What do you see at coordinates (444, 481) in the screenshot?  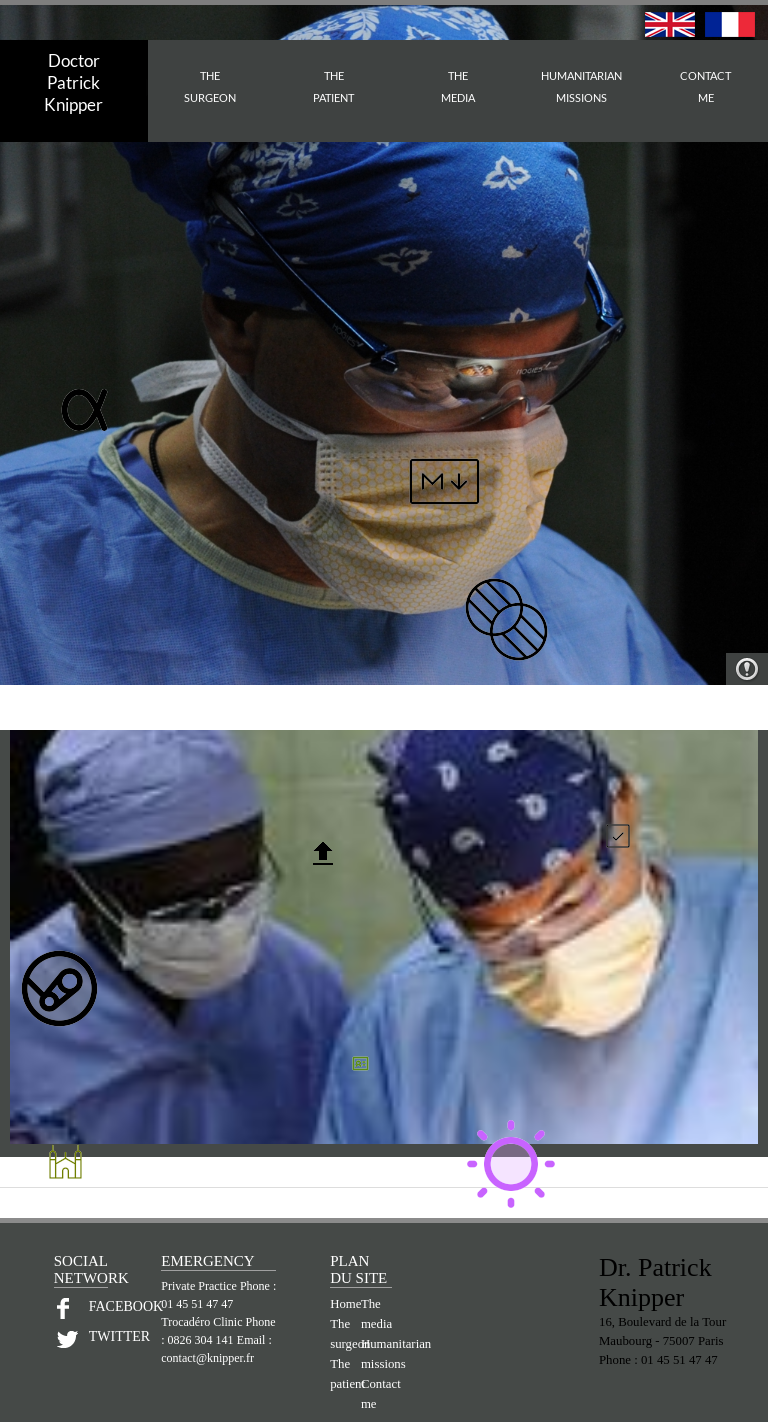 I see `indicates markdown formatting is supported` at bounding box center [444, 481].